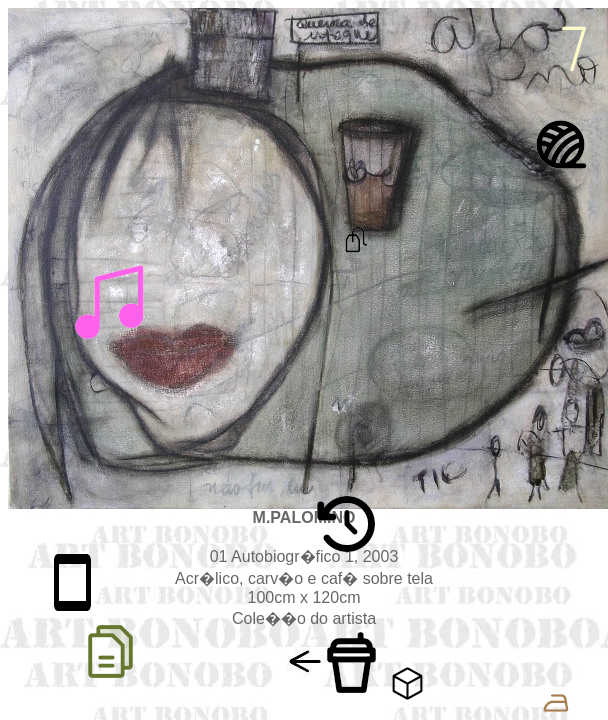 Image resolution: width=608 pixels, height=720 pixels. Describe the element at coordinates (351, 662) in the screenshot. I see `order a coffee or beverage` at that location.